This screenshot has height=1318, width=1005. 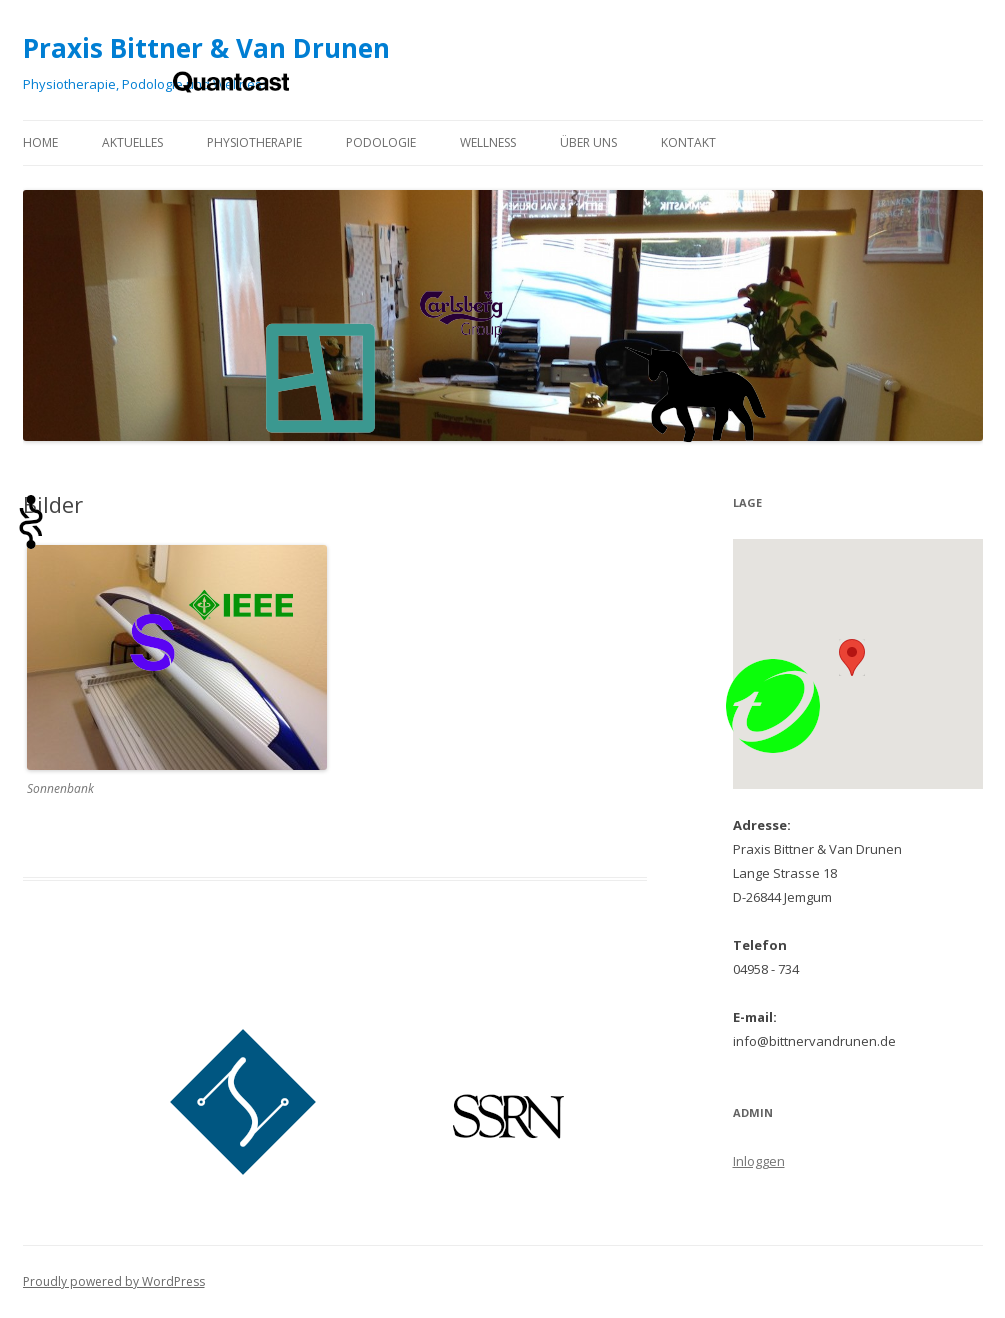 I want to click on create a photo collage, so click(x=320, y=377).